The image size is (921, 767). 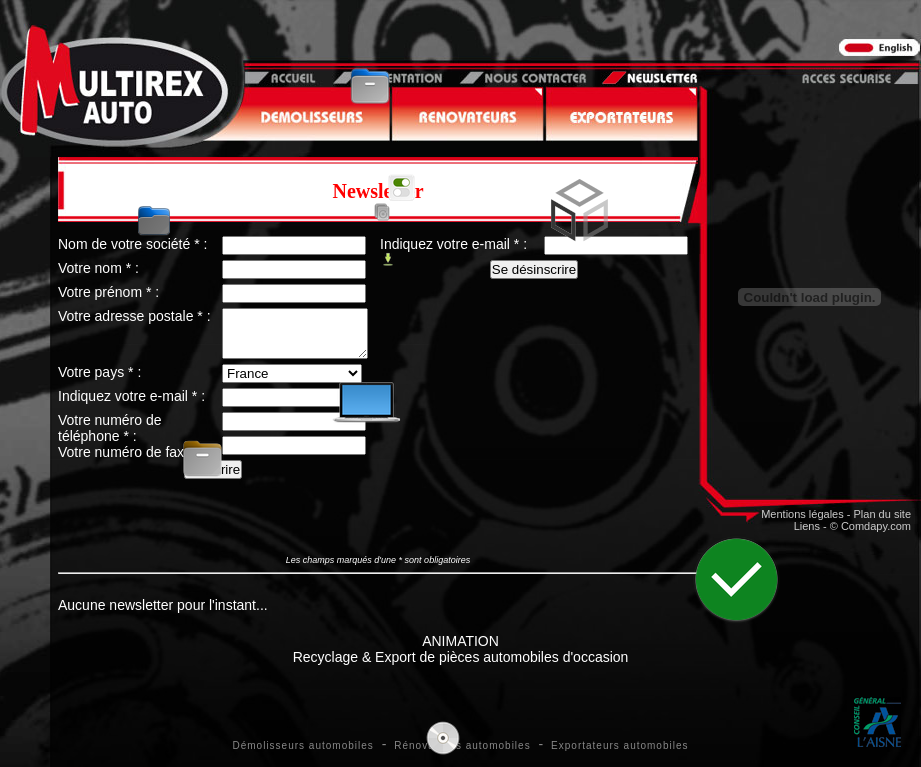 What do you see at coordinates (202, 458) in the screenshot?
I see `open the file manager` at bounding box center [202, 458].